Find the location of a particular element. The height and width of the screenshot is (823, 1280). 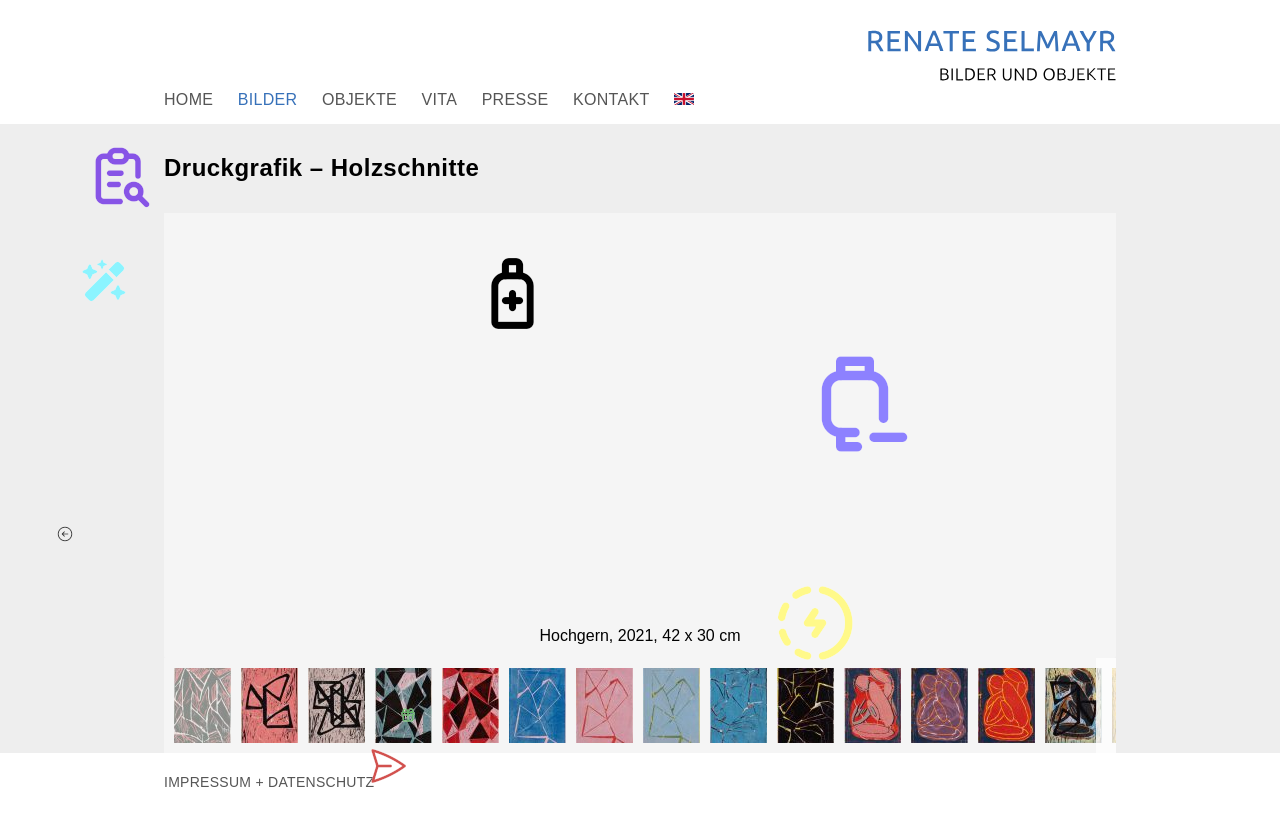

send a message is located at coordinates (388, 766).